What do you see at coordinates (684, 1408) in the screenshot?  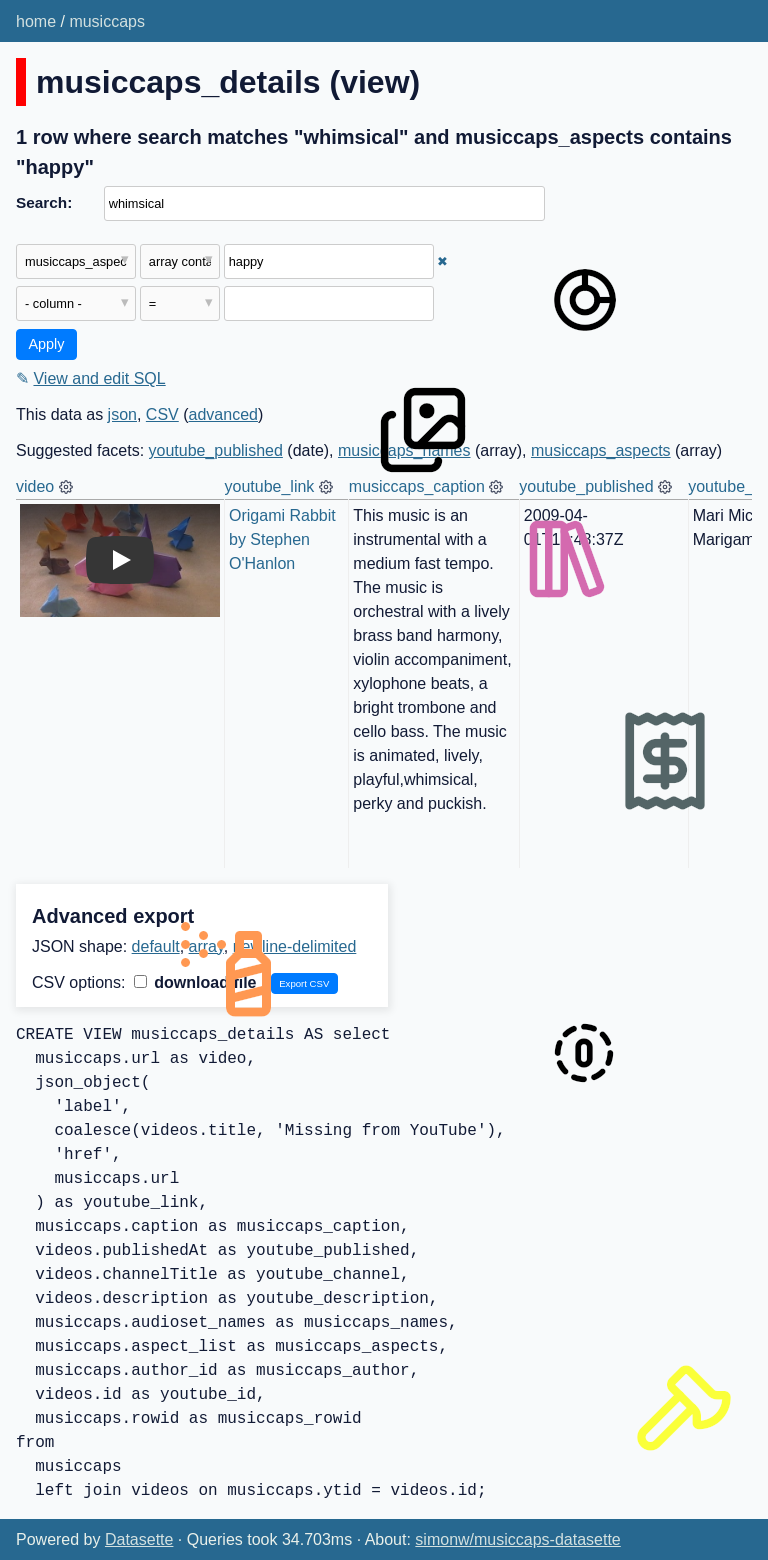 I see `access crafting or building tools` at bounding box center [684, 1408].